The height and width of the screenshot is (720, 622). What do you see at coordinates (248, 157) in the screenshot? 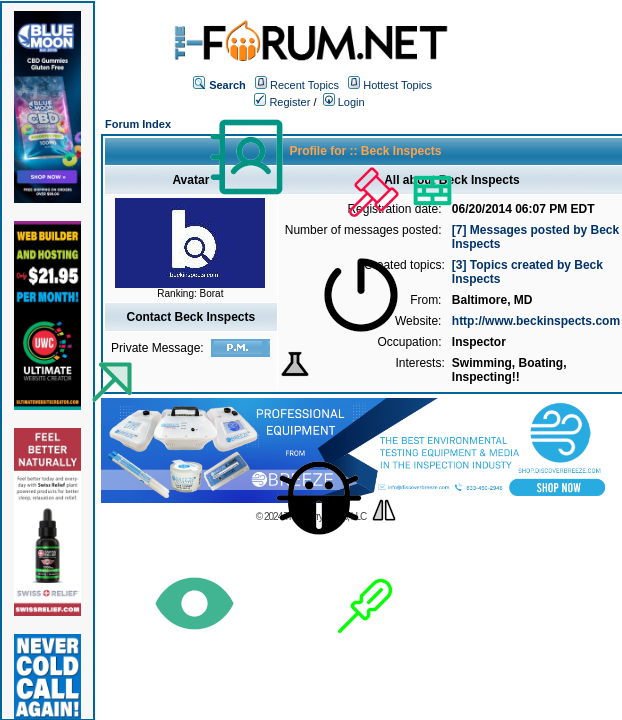
I see `open your contacts list` at bounding box center [248, 157].